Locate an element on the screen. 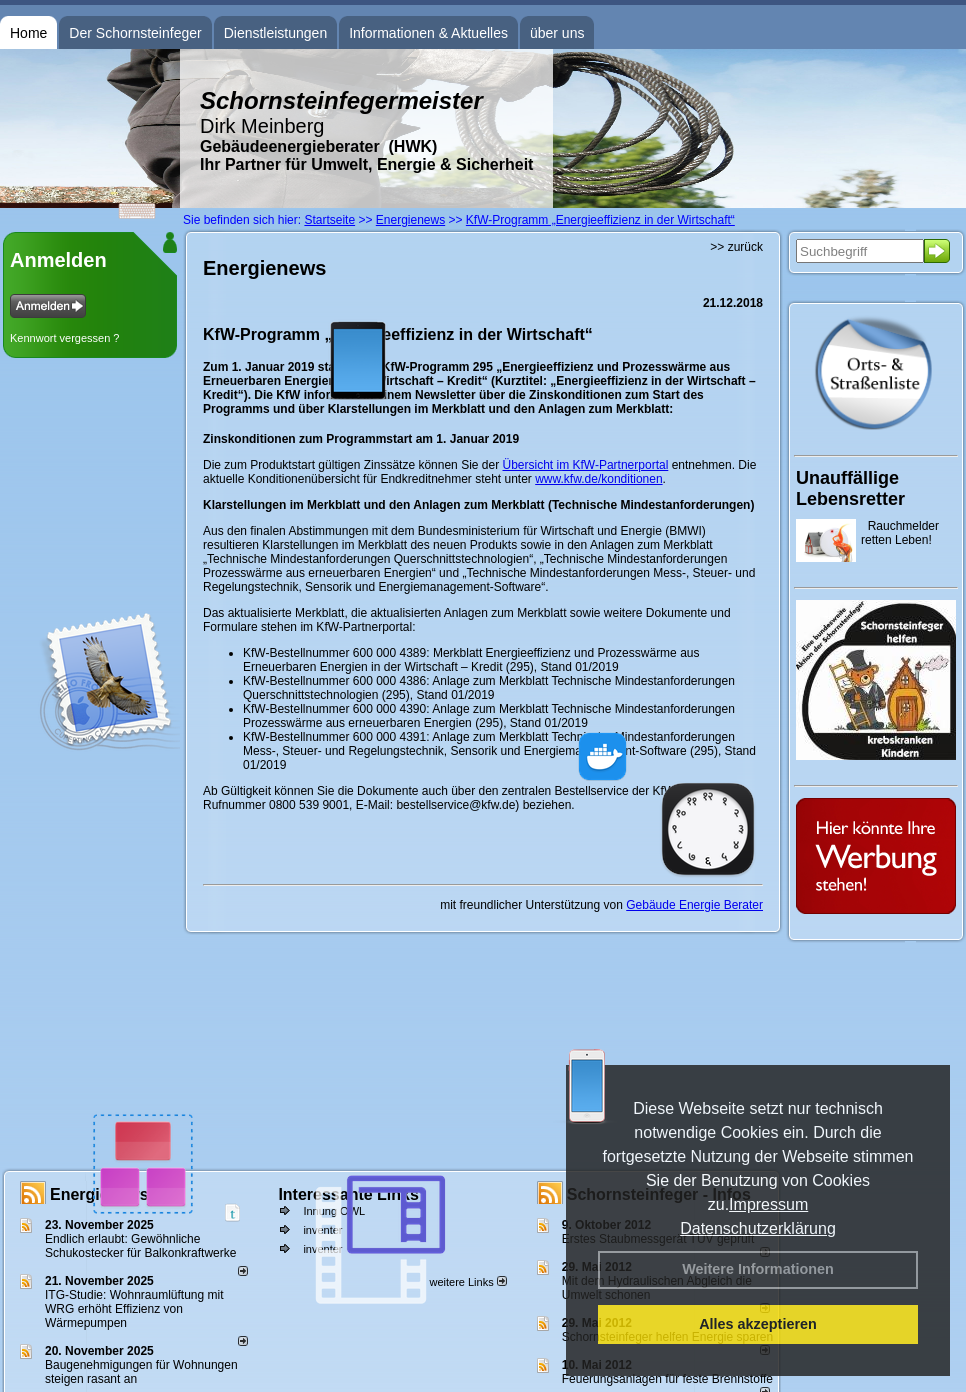  select all items in the current view is located at coordinates (143, 1164).